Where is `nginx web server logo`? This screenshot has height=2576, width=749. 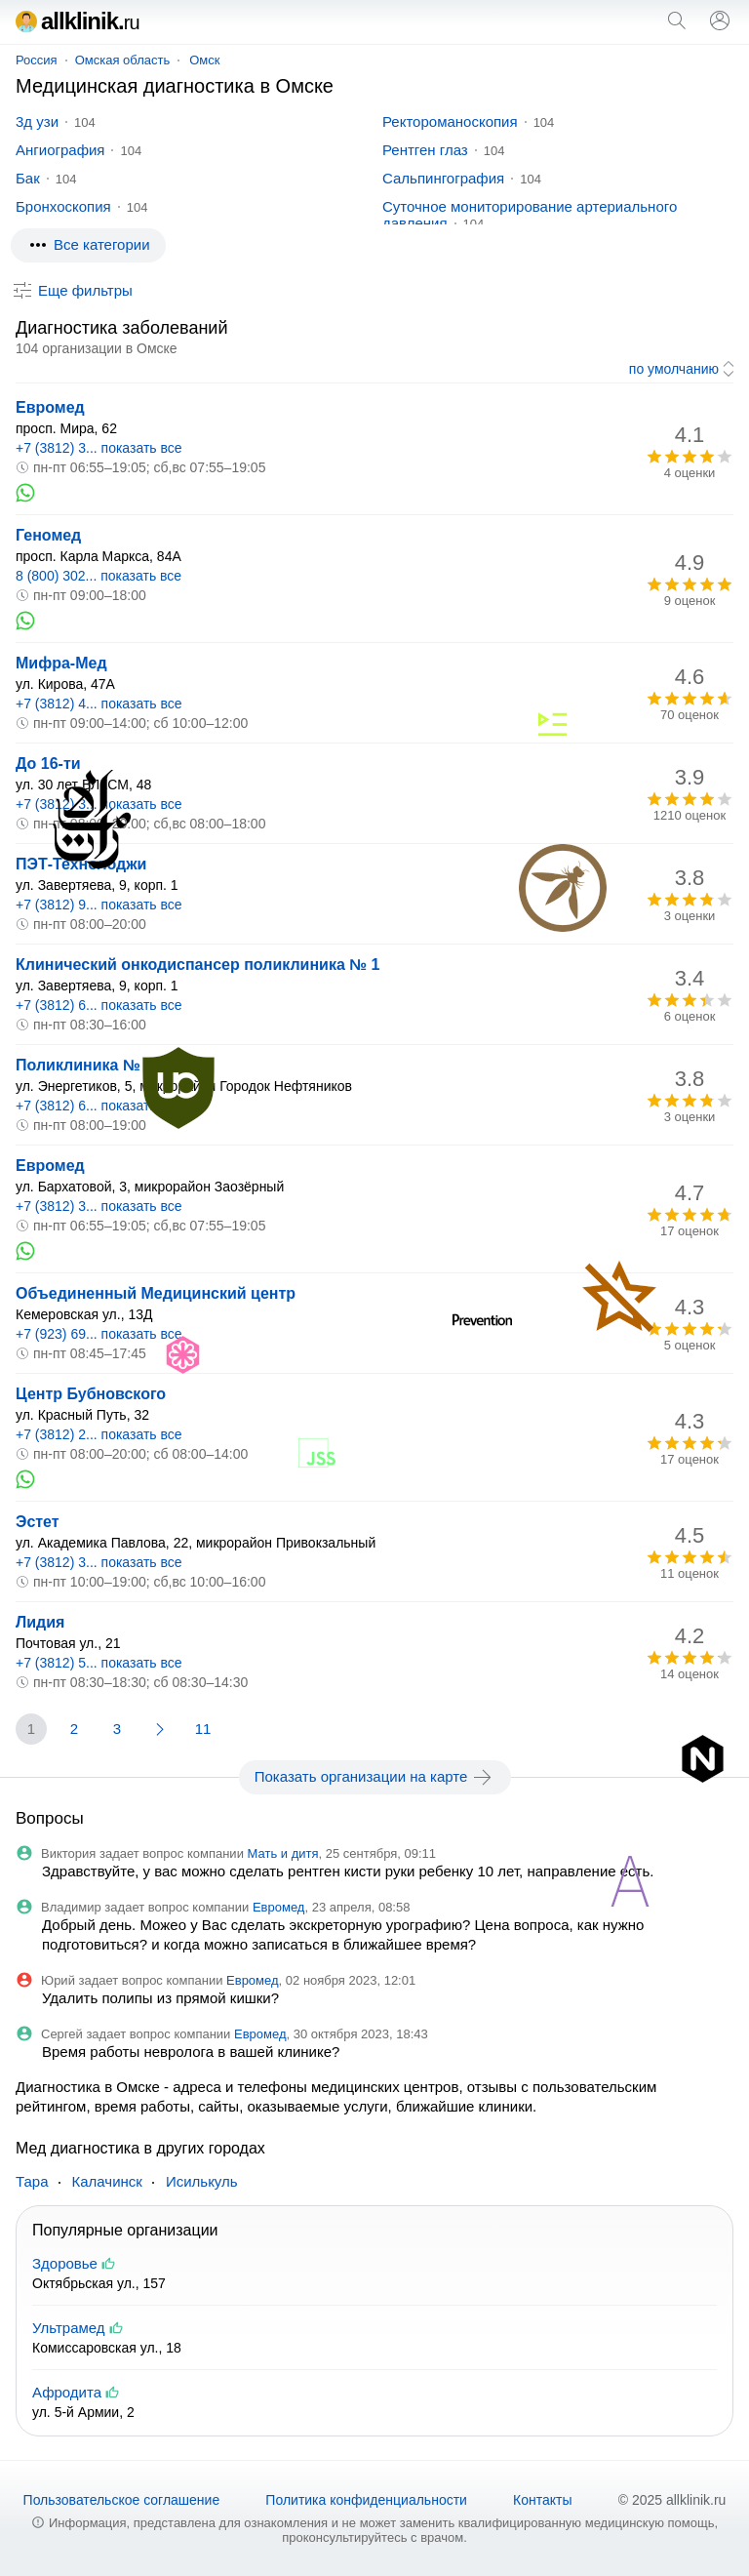 nginx web server logo is located at coordinates (702, 1758).